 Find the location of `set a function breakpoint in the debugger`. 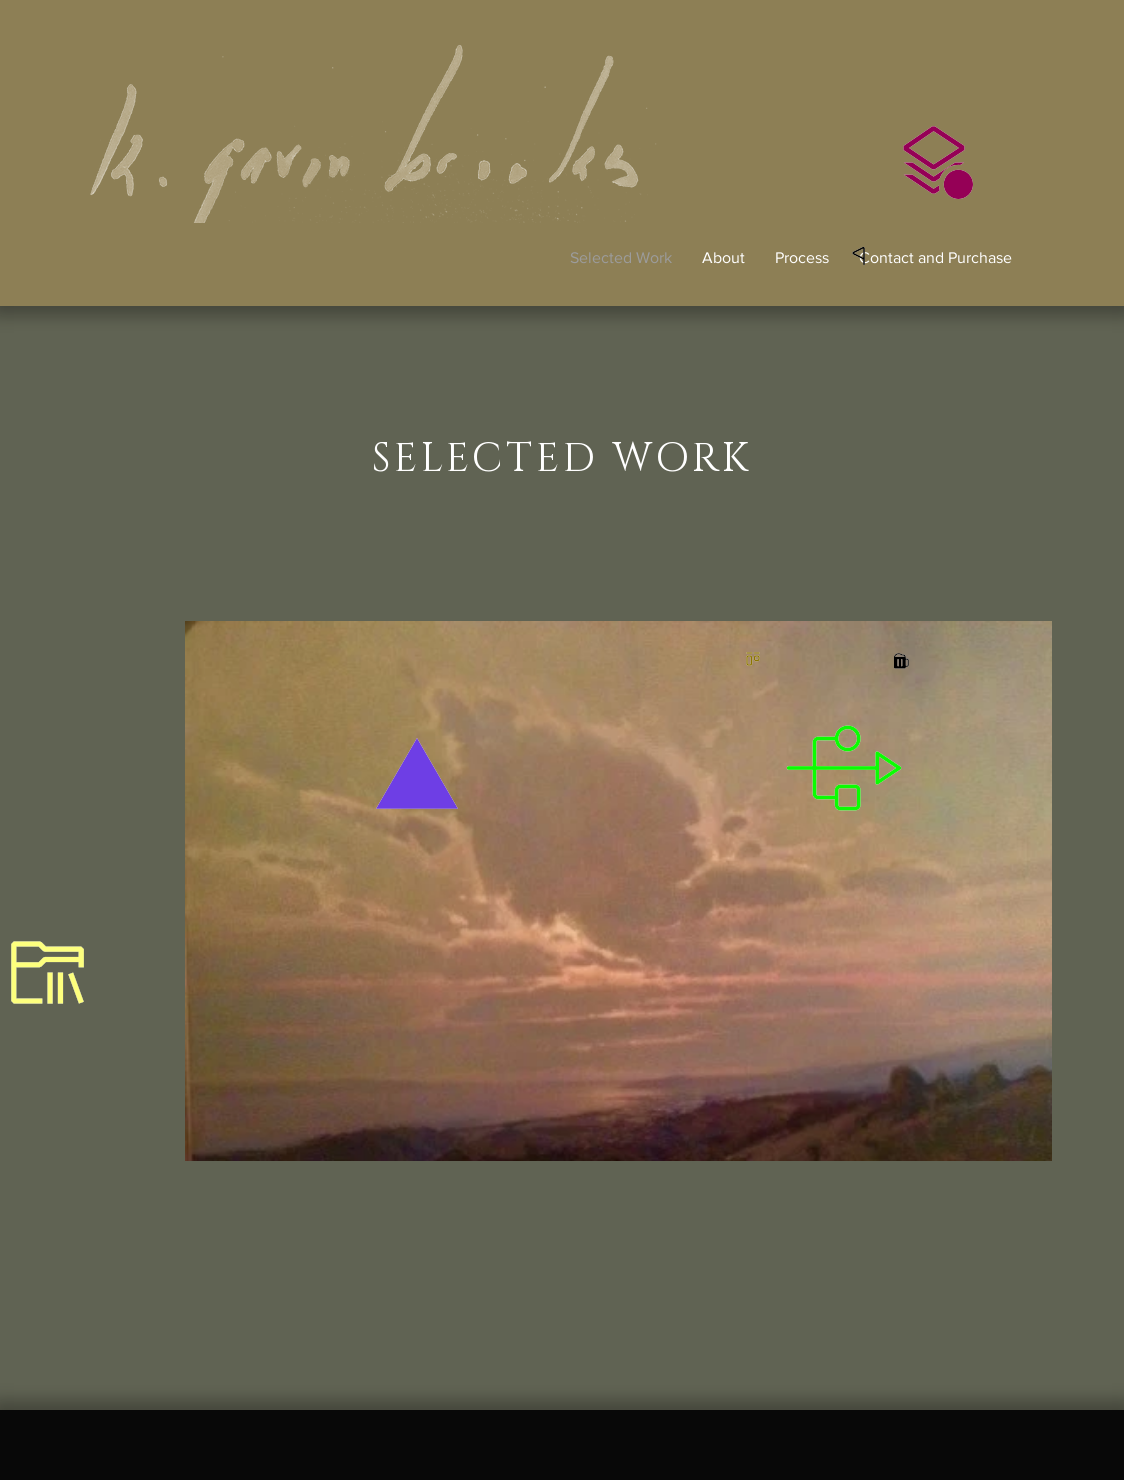

set a function breakpoint in the debugger is located at coordinates (417, 779).